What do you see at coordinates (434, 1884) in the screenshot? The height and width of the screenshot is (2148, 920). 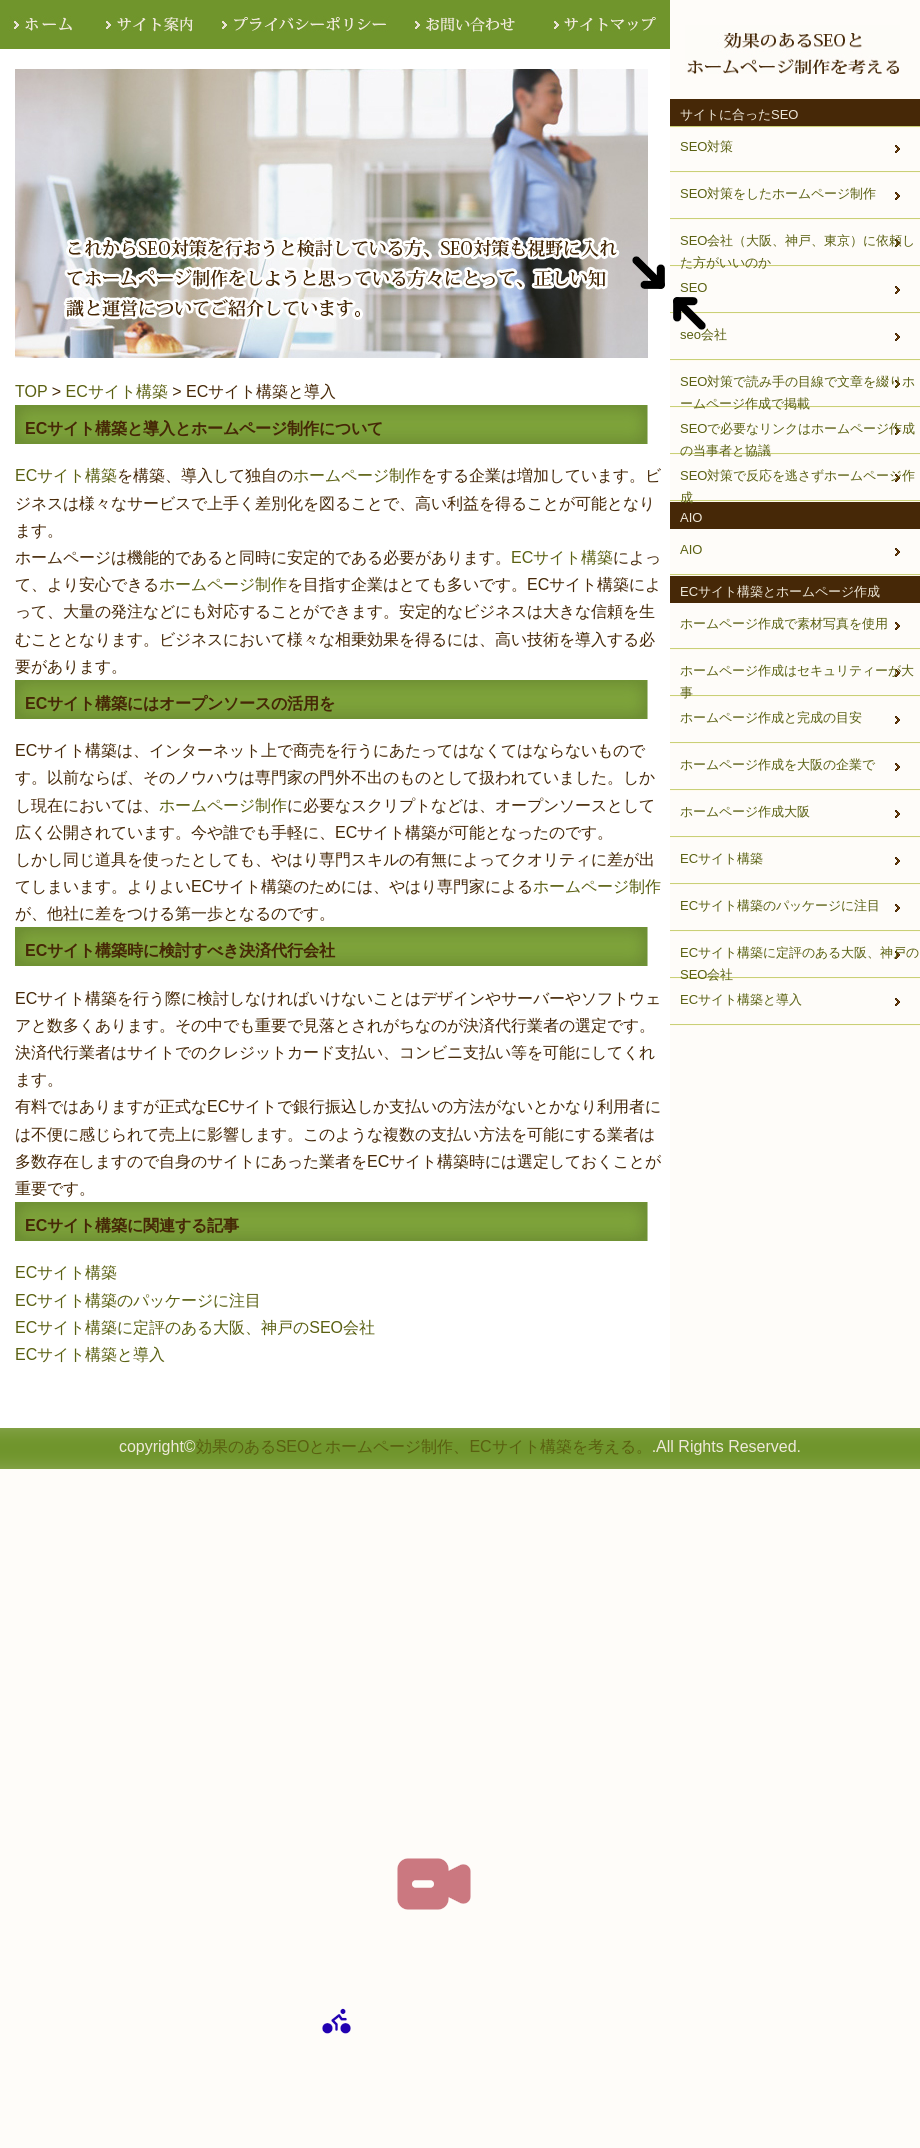 I see `remove video from playlist or queue` at bounding box center [434, 1884].